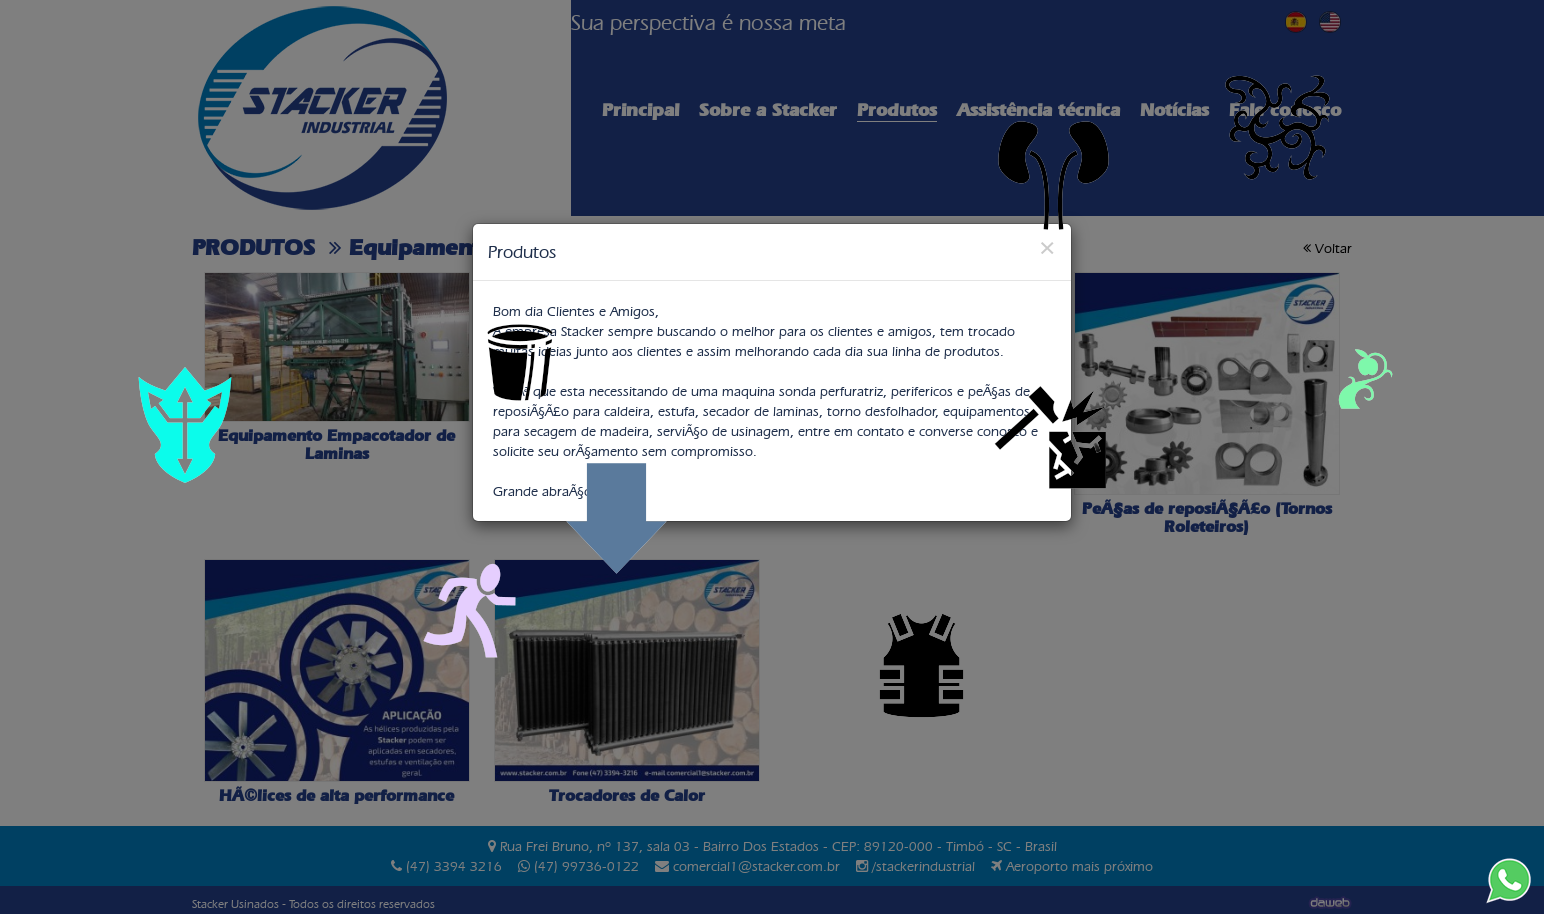  I want to click on select trident shield weapon or defense item, so click(185, 425).